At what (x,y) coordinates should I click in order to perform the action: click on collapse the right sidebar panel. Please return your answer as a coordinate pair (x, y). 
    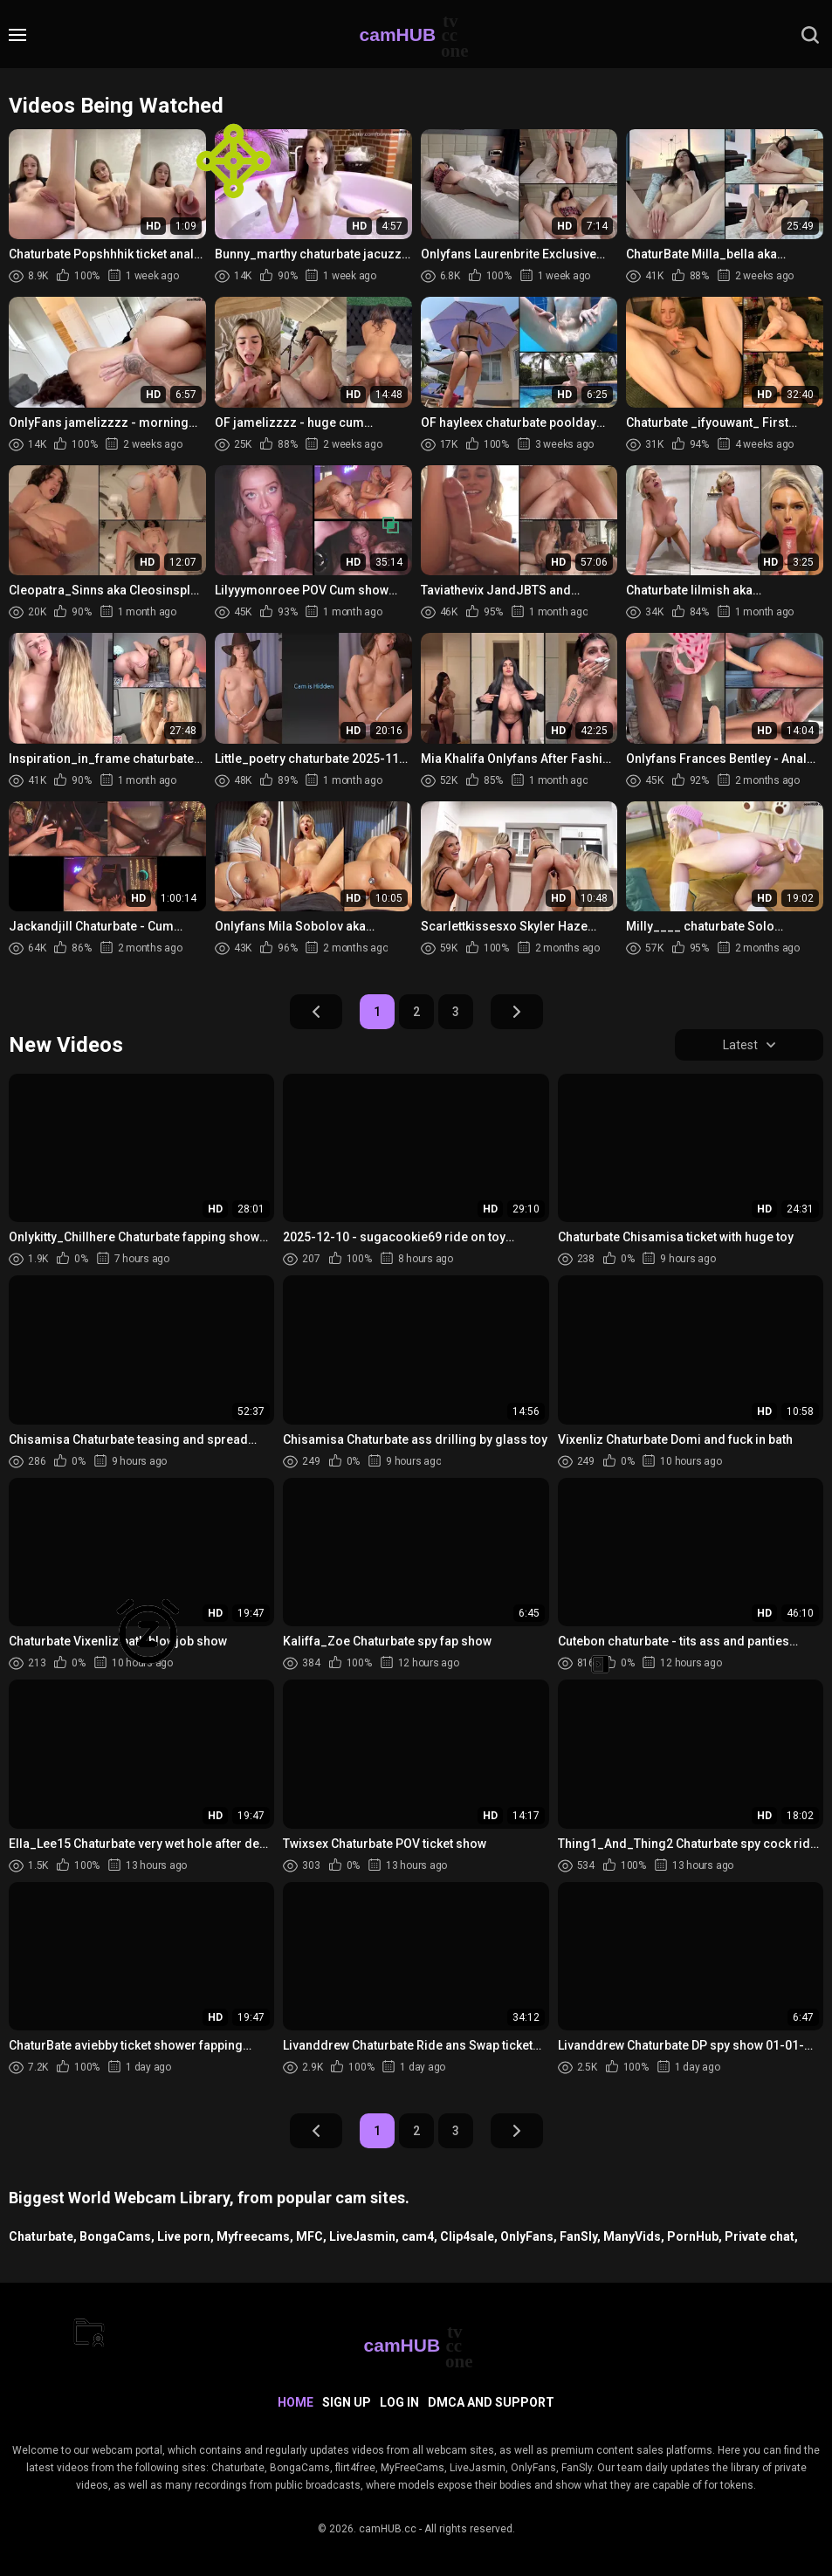
    Looking at the image, I should click on (600, 1664).